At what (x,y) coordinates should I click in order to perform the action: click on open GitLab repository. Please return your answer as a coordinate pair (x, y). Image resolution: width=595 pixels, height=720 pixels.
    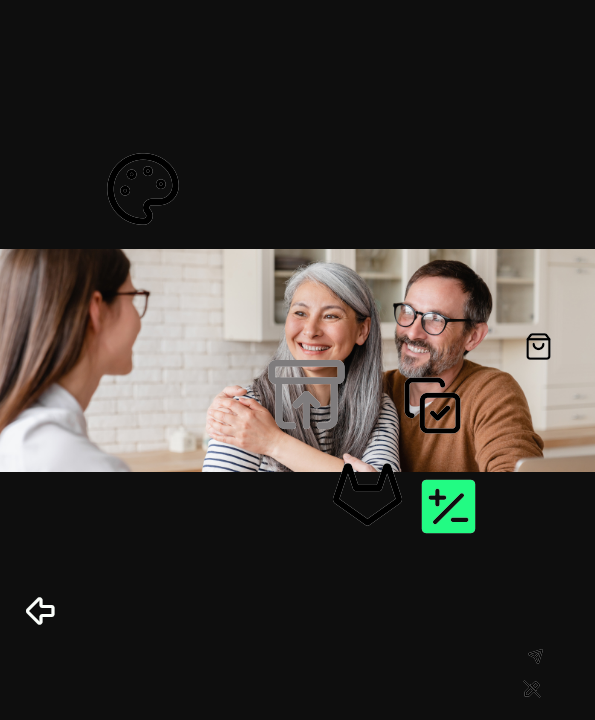
    Looking at the image, I should click on (367, 494).